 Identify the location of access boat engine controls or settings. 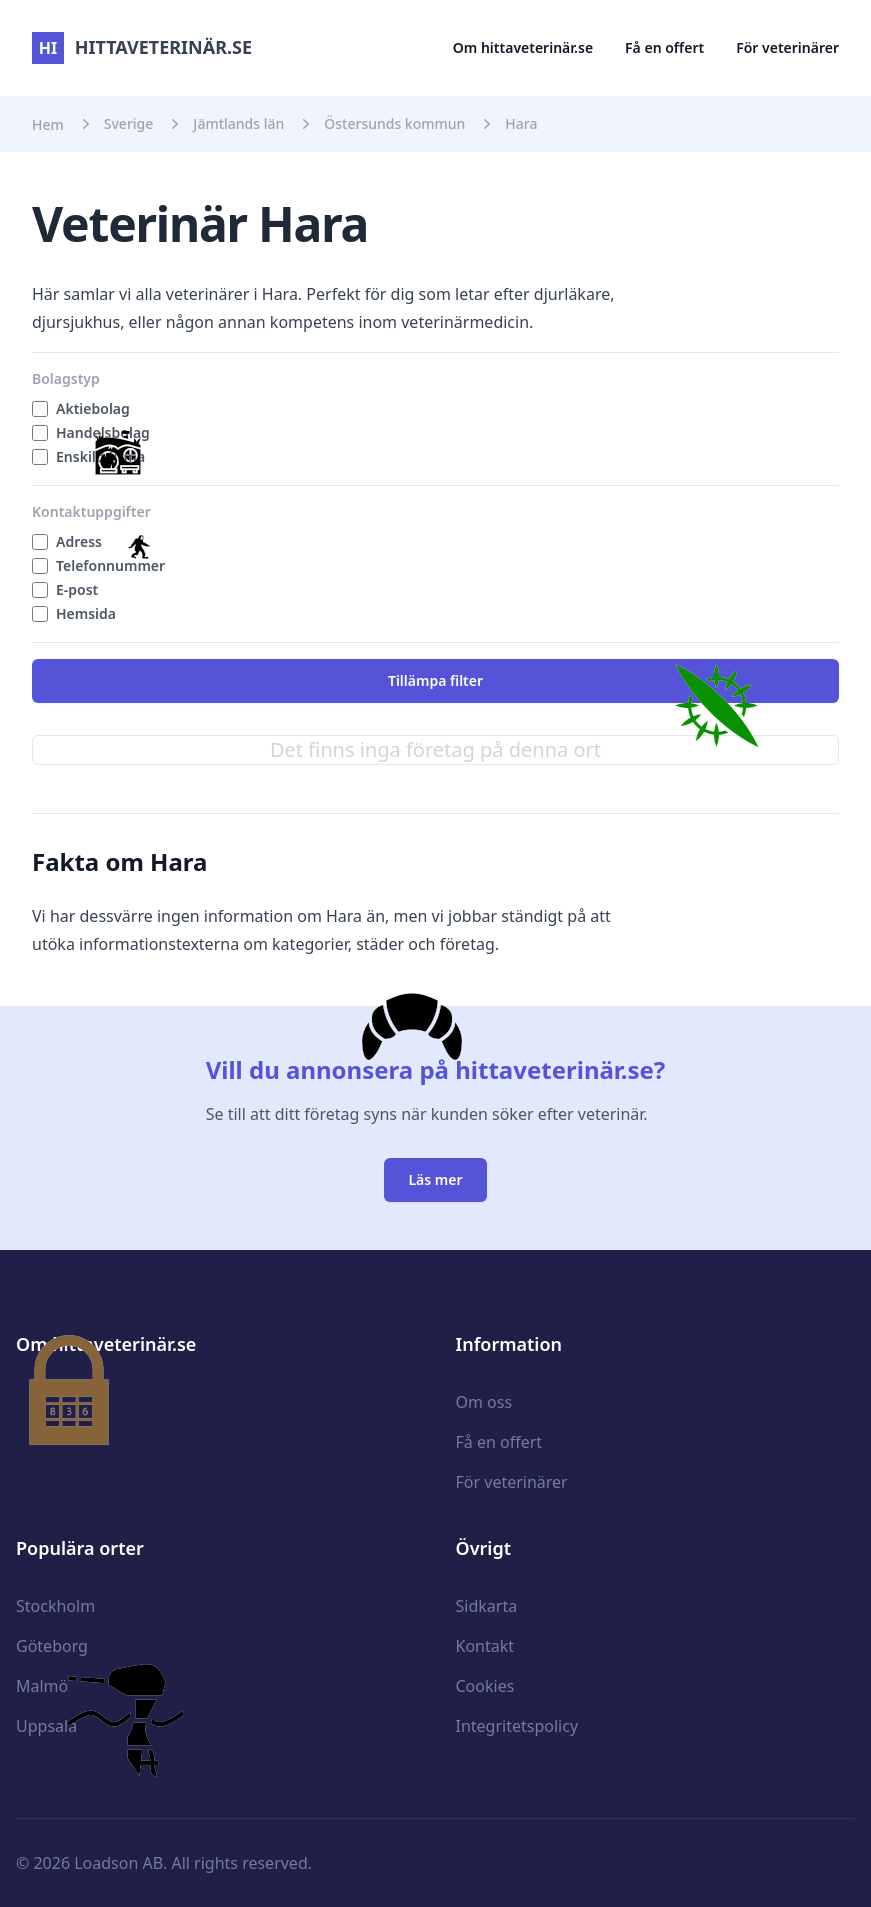
(125, 1720).